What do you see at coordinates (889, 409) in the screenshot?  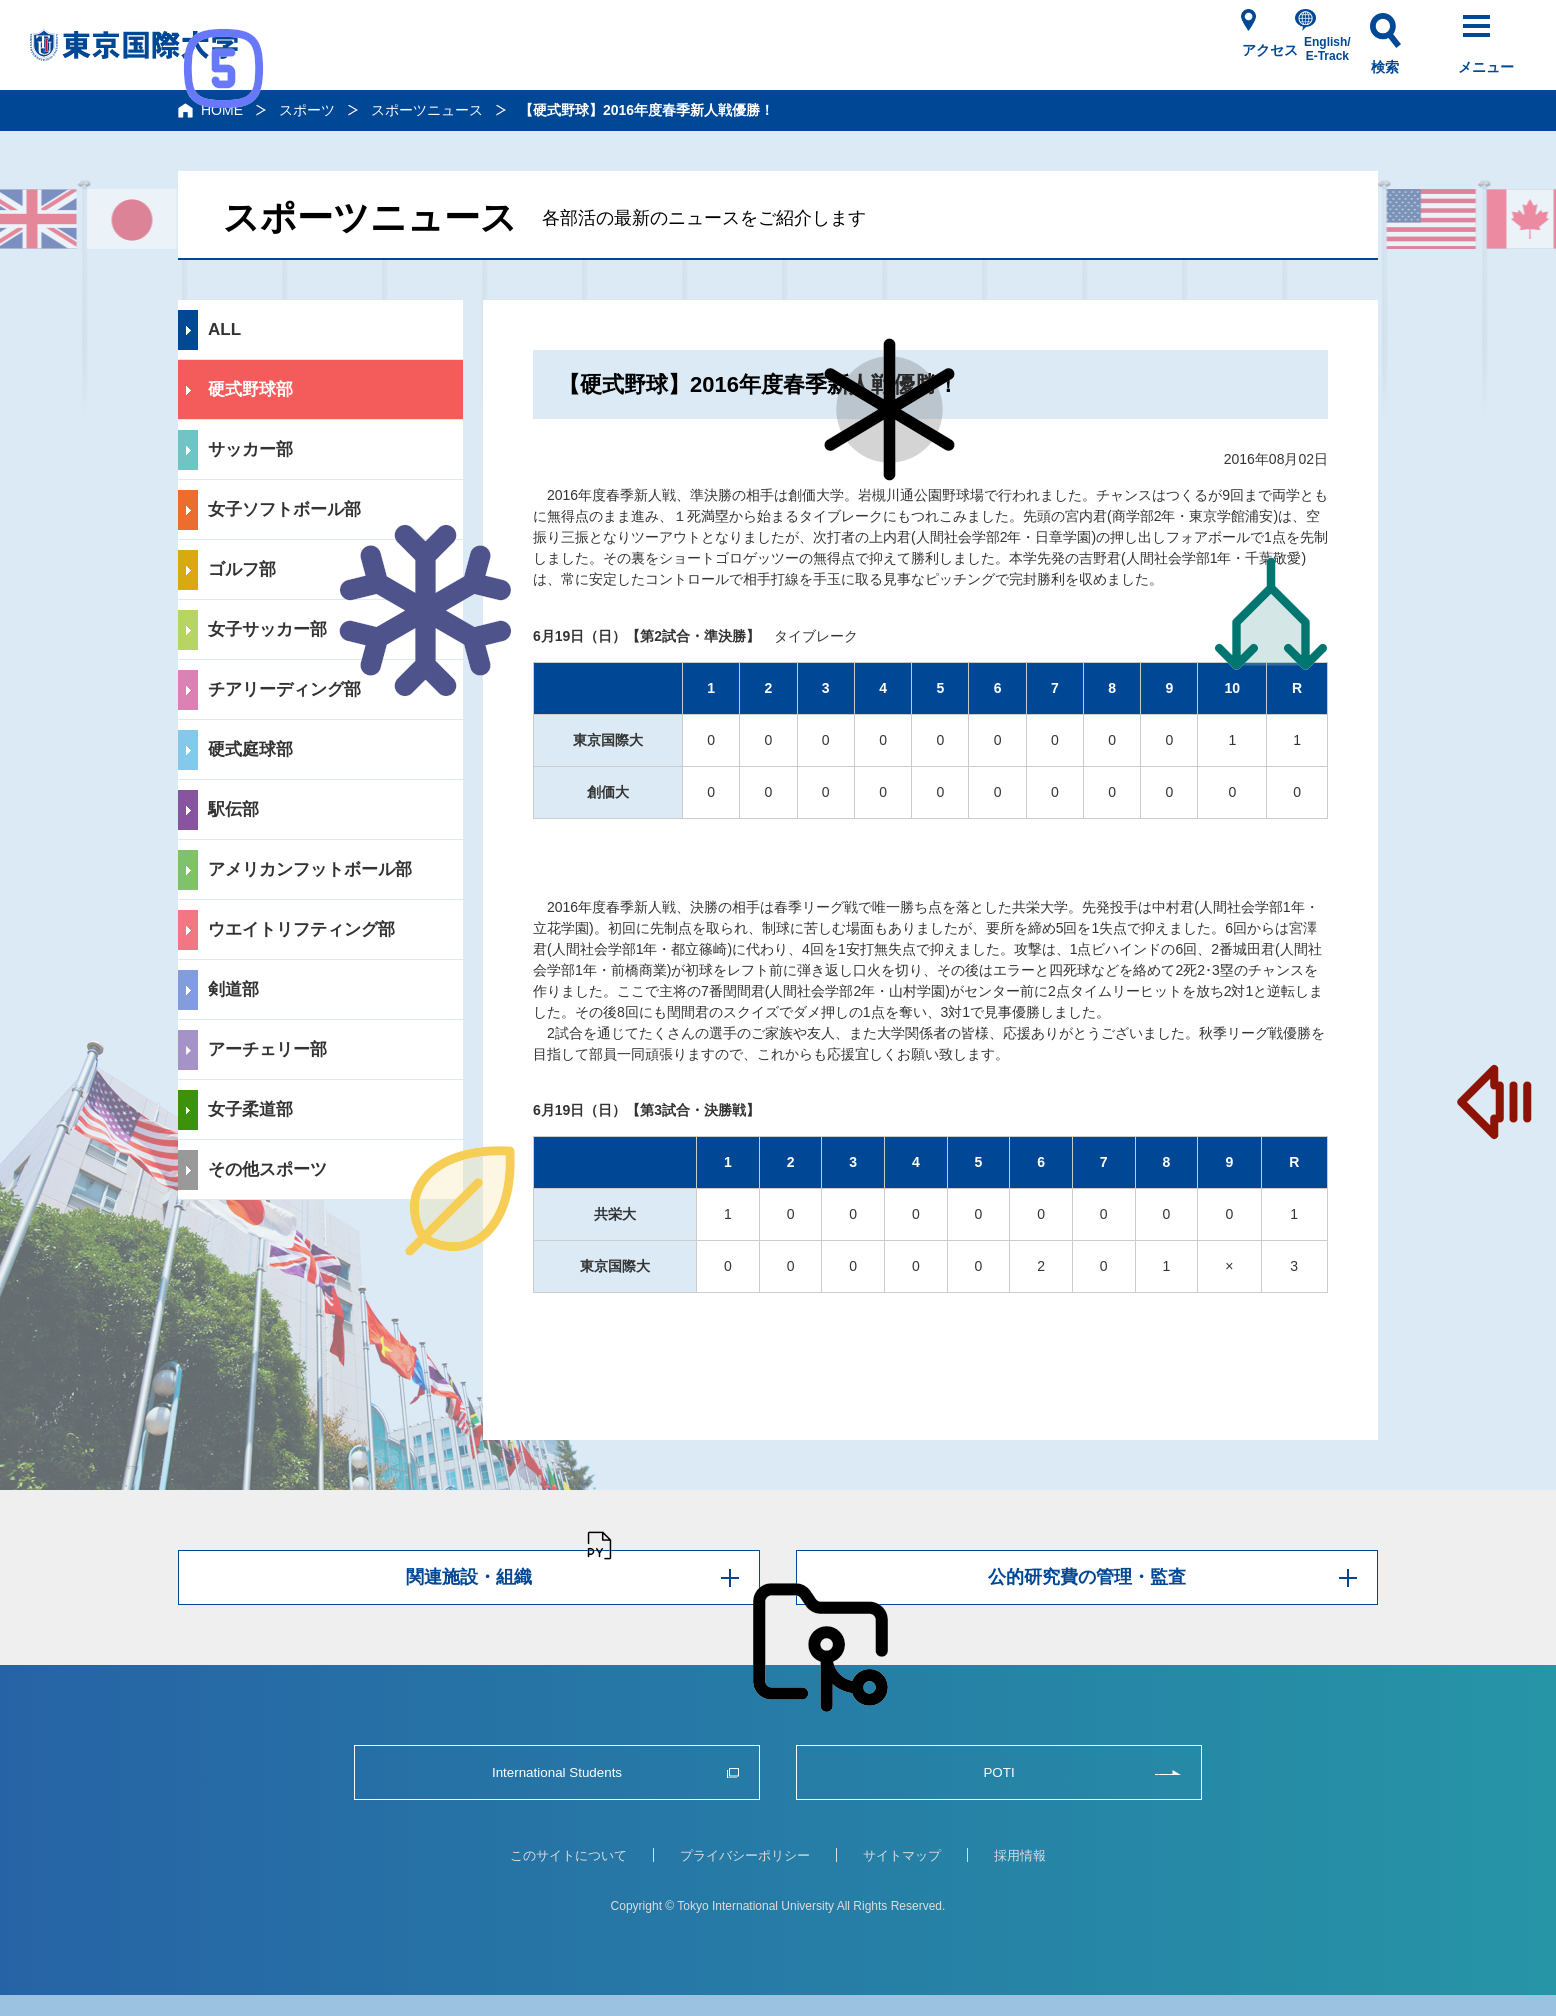 I see `indicates a required field in a form` at bounding box center [889, 409].